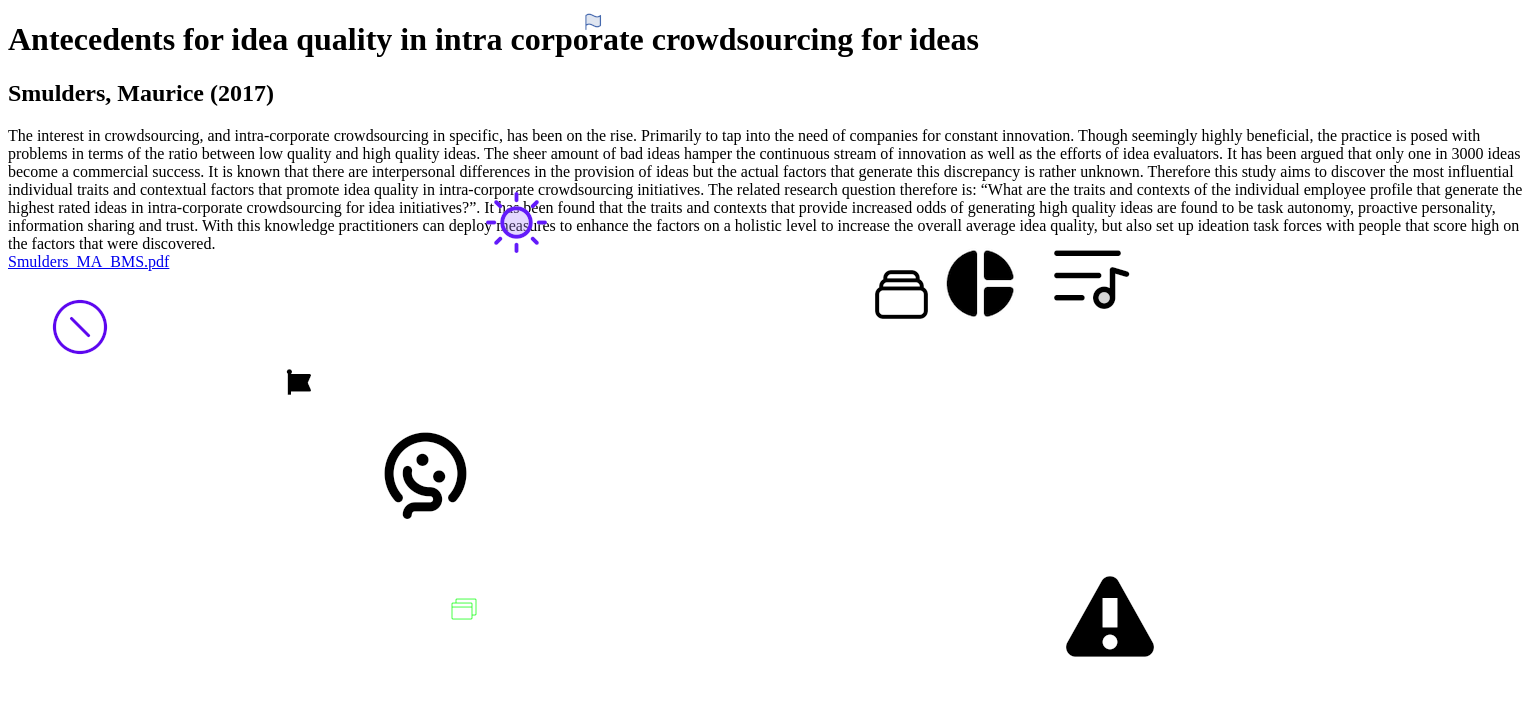  What do you see at coordinates (1110, 620) in the screenshot?
I see `indicates a warning or alert requiring attention` at bounding box center [1110, 620].